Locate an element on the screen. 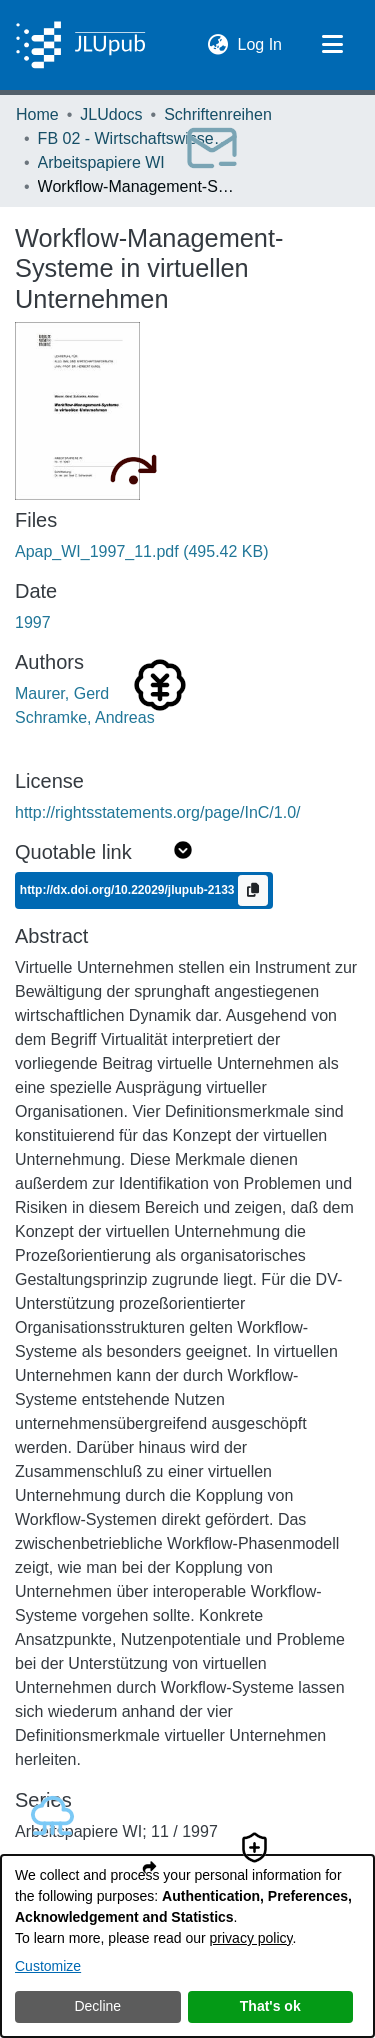 This screenshot has width=375, height=2038. access cloud computing services is located at coordinates (52, 1815).